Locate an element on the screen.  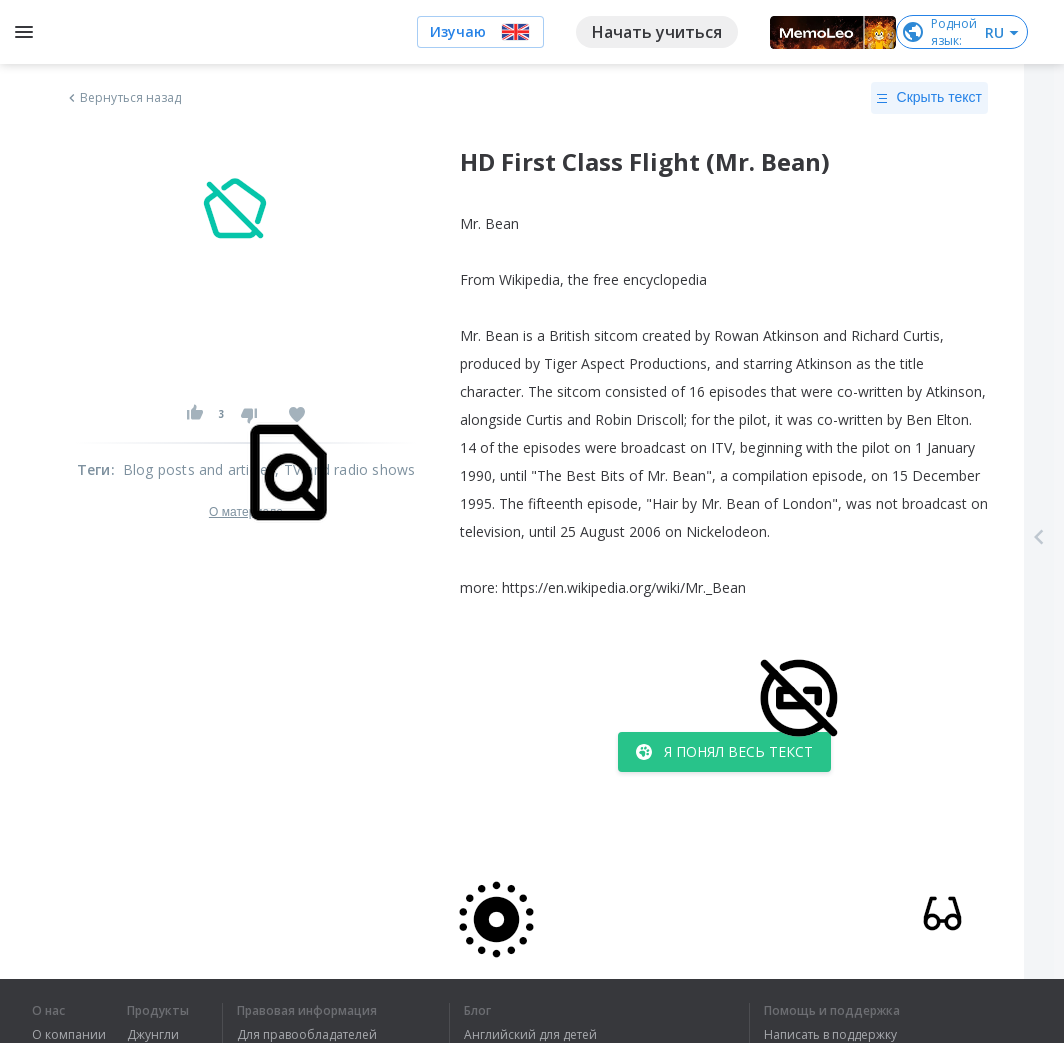
indicates pentagon shape is disabled or unavailable is located at coordinates (235, 210).